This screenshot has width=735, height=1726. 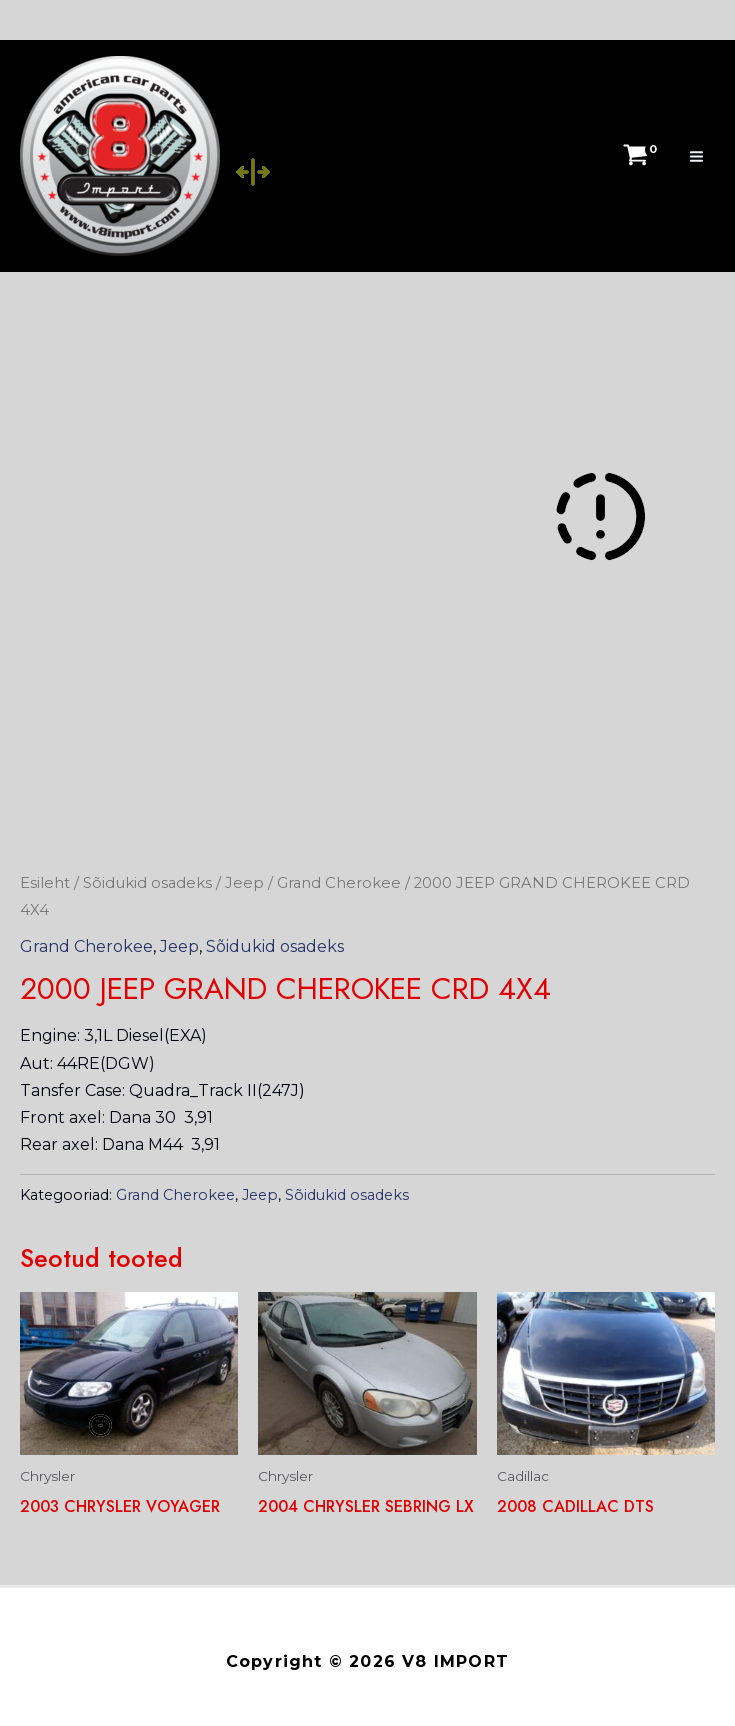 What do you see at coordinates (253, 172) in the screenshot?
I see `expand or resize content horizontally` at bounding box center [253, 172].